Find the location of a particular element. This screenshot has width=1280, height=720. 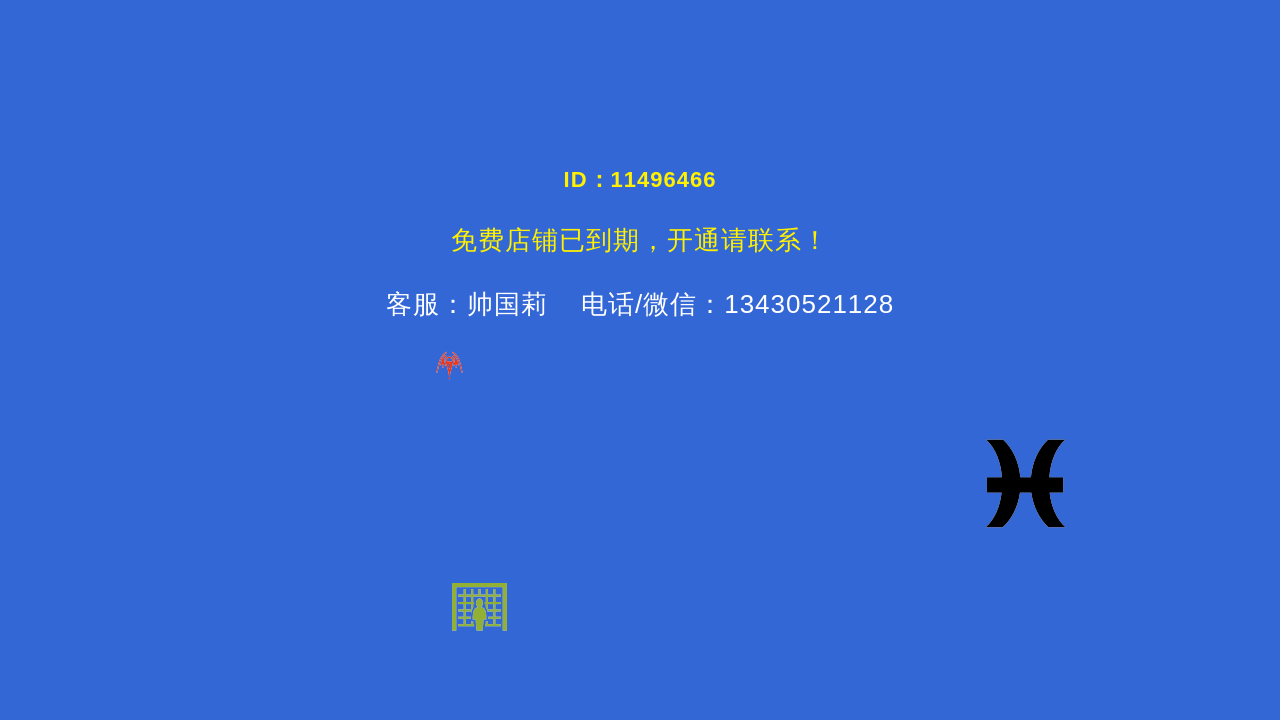

select a scout ship unit in a strategy game is located at coordinates (449, 365).